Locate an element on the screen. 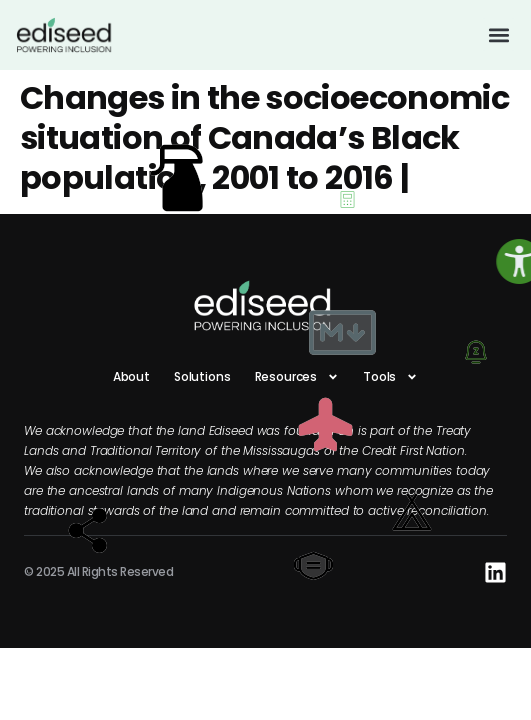 Image resolution: width=531 pixels, height=720 pixels. health and safety guidelines or requirements is located at coordinates (313, 566).